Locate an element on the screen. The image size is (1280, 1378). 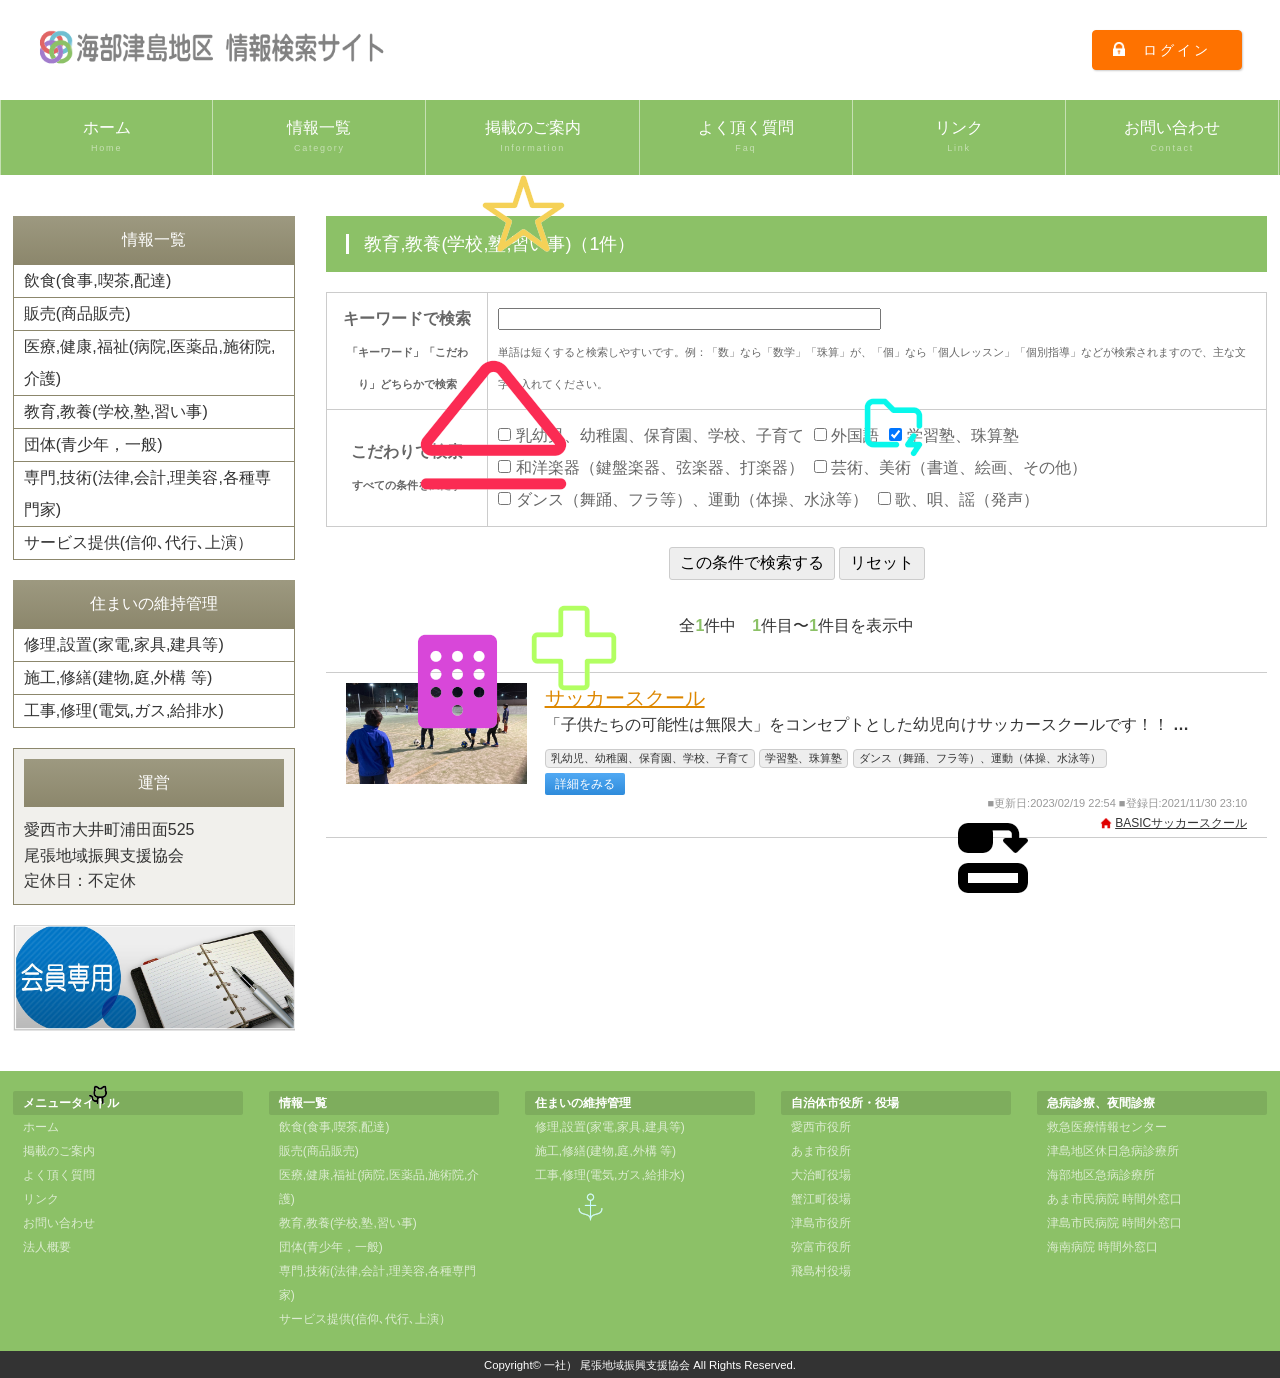
eject media or disc is located at coordinates (493, 433).